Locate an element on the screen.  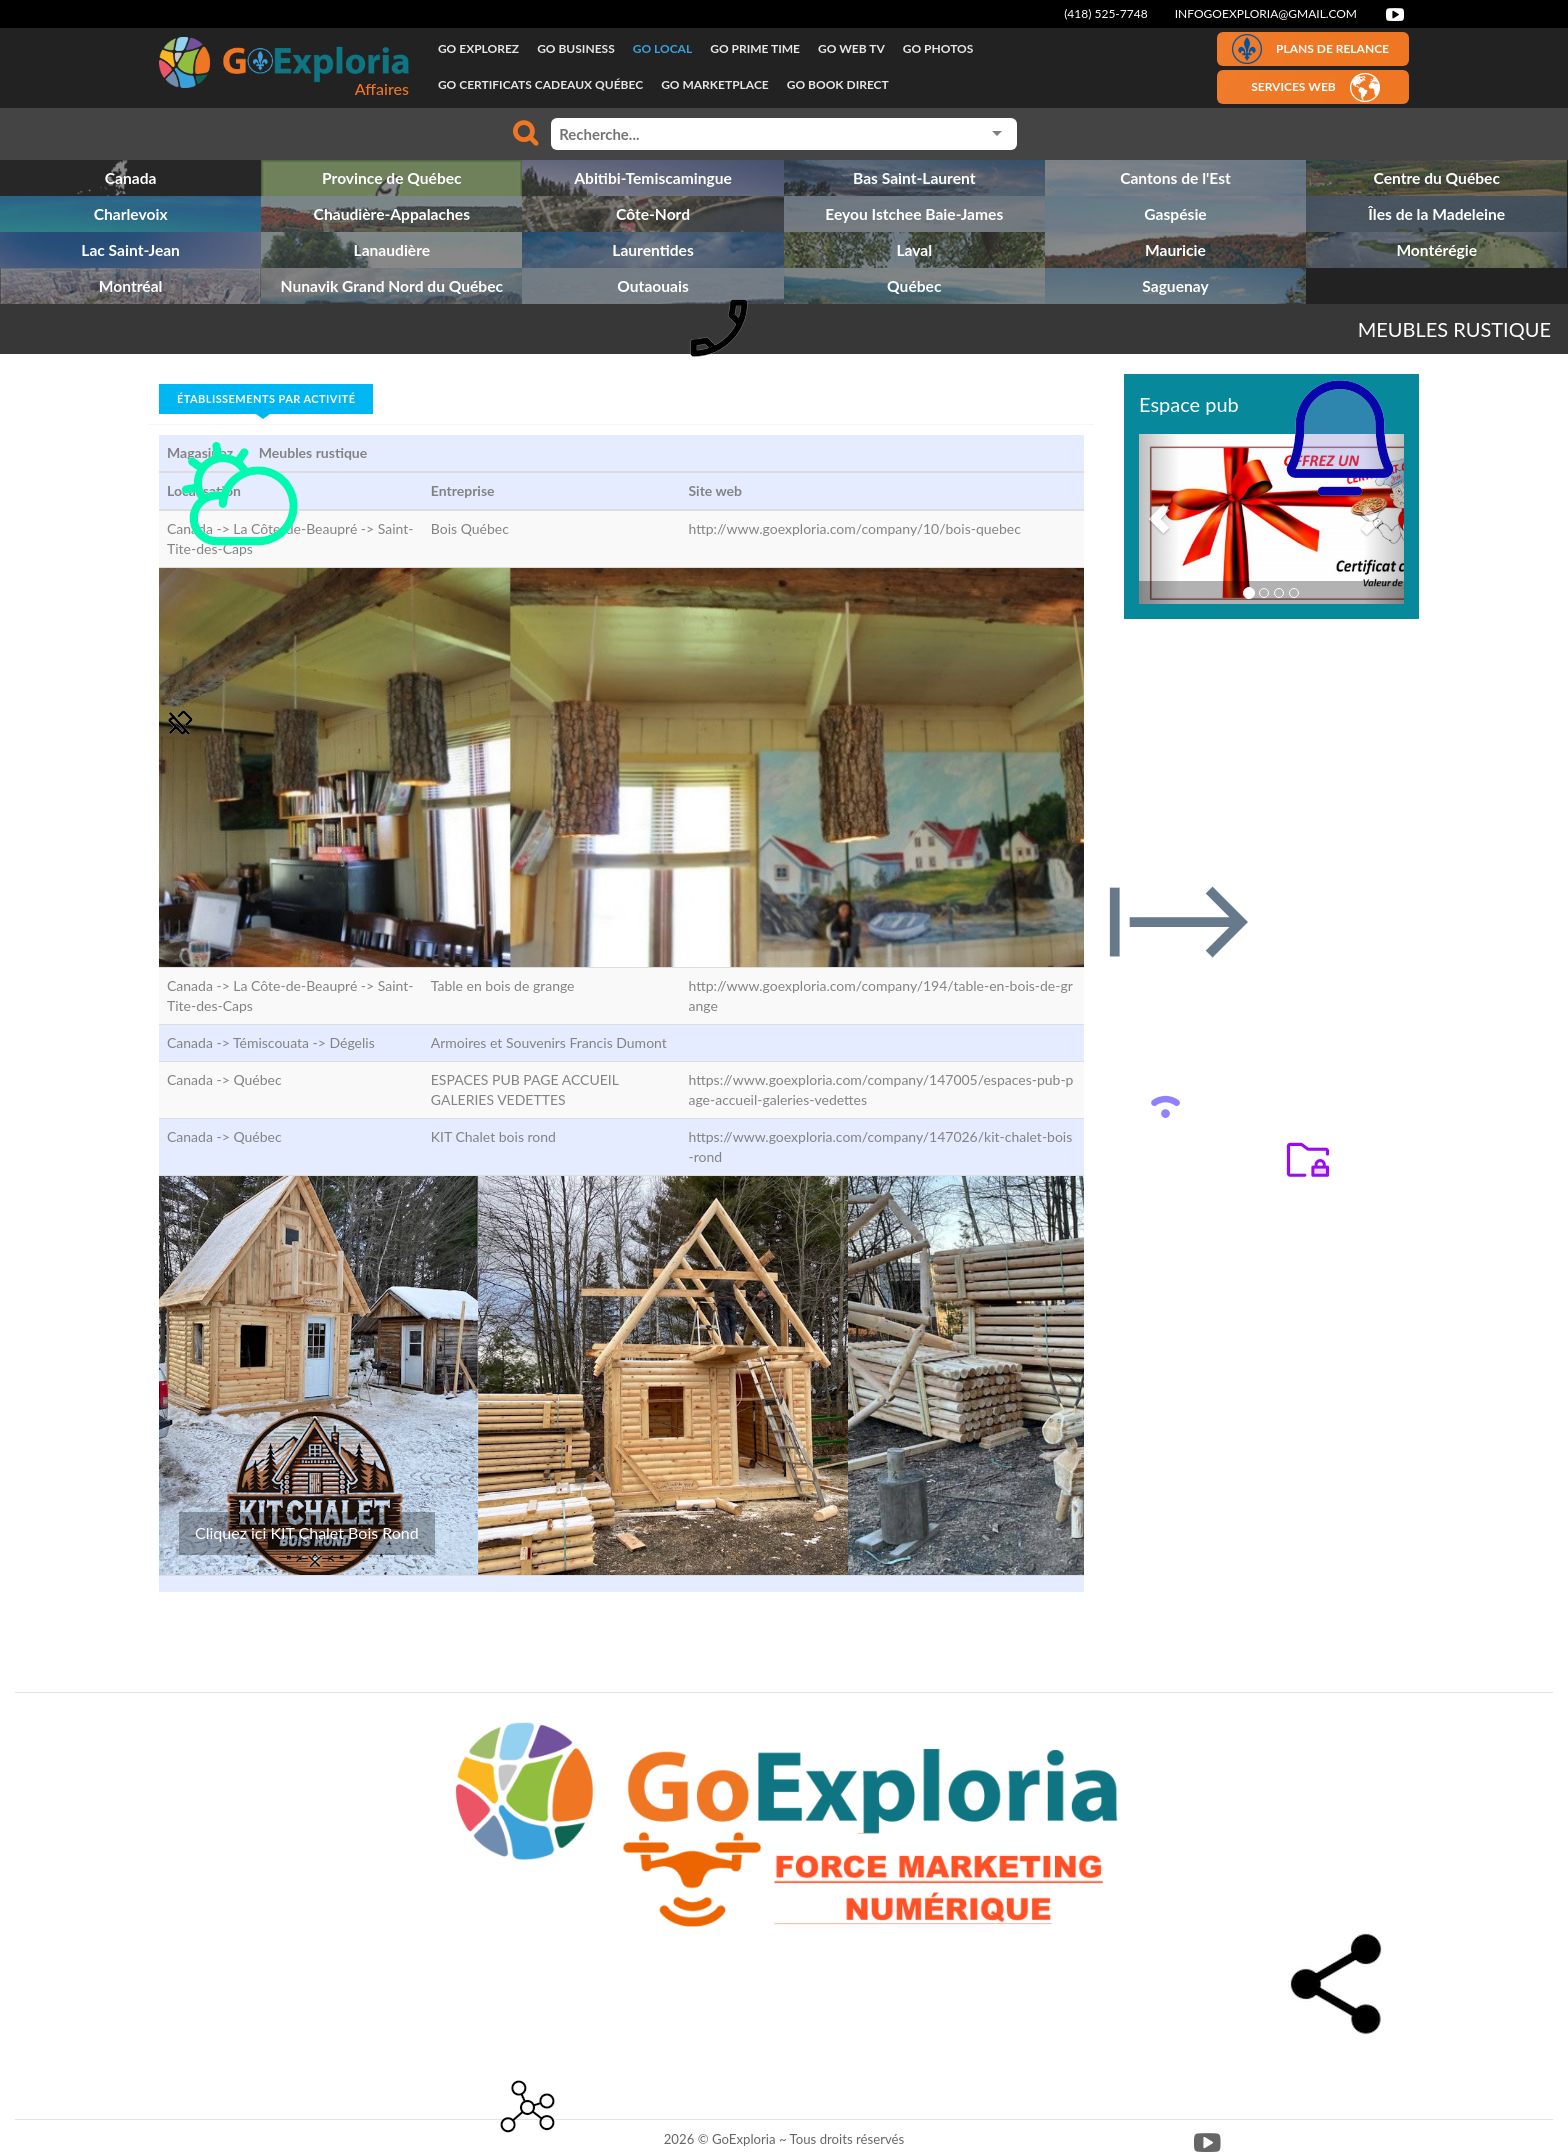
view notifications is located at coordinates (1340, 438).